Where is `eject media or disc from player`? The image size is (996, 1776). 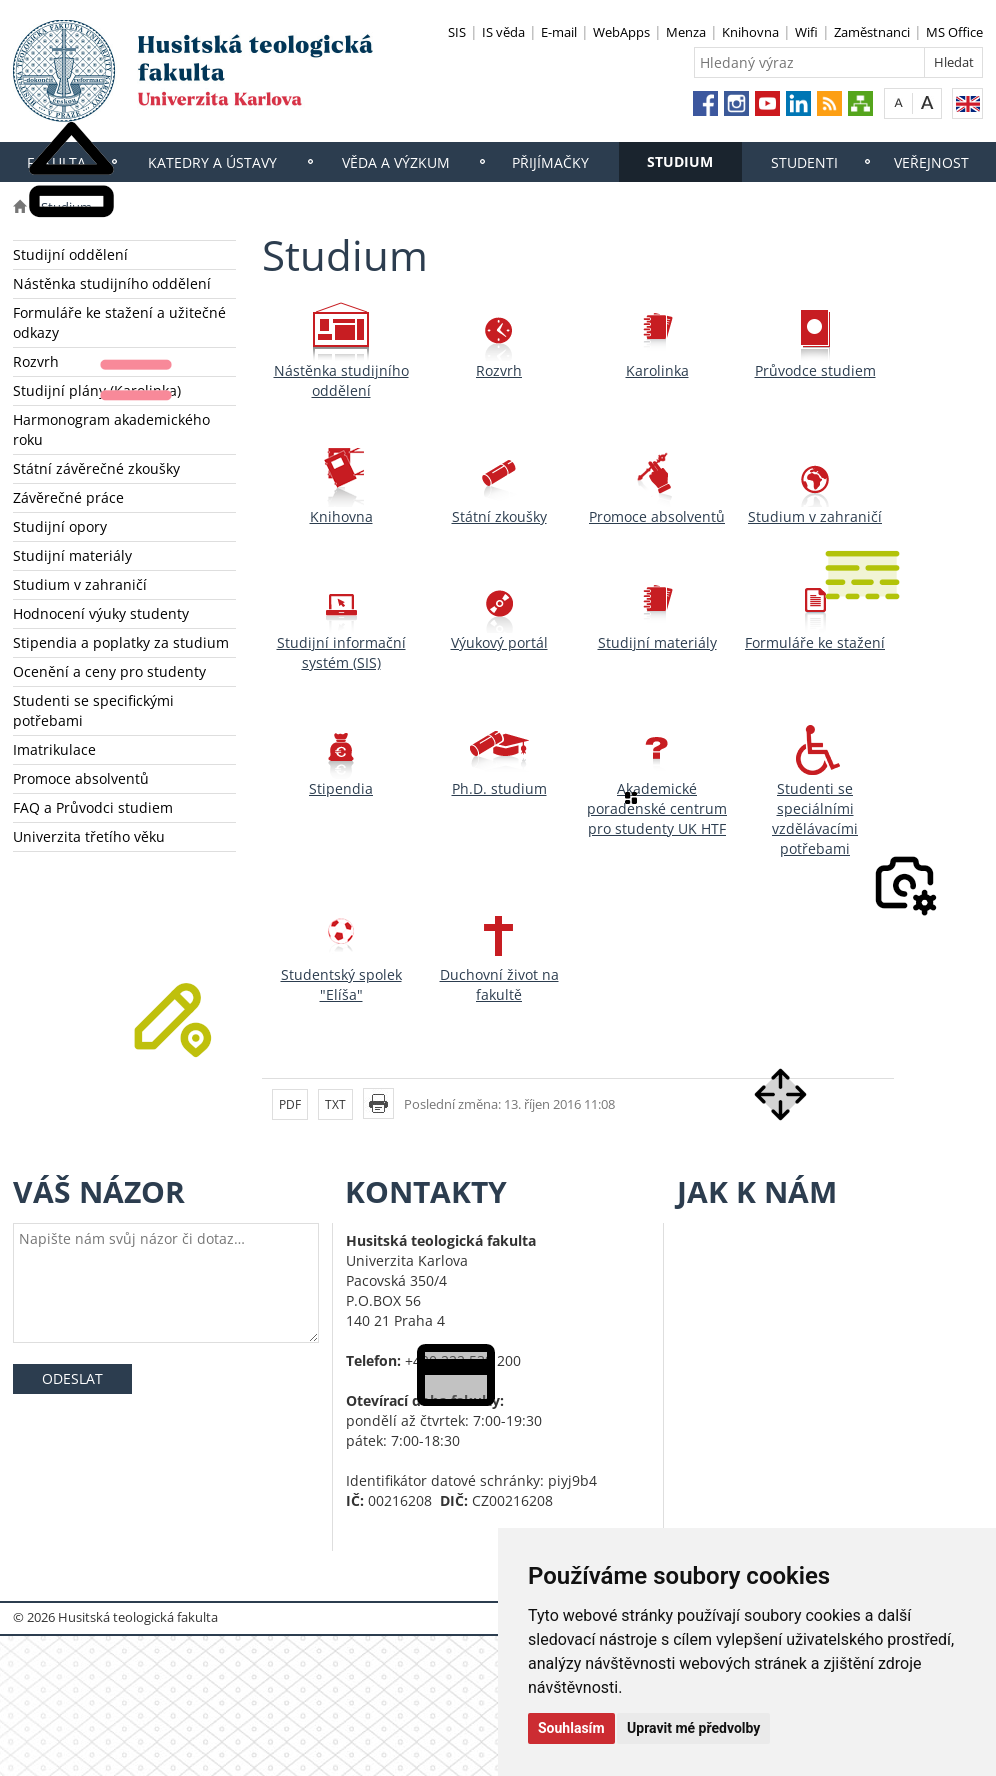
eject media or disc from player is located at coordinates (71, 169).